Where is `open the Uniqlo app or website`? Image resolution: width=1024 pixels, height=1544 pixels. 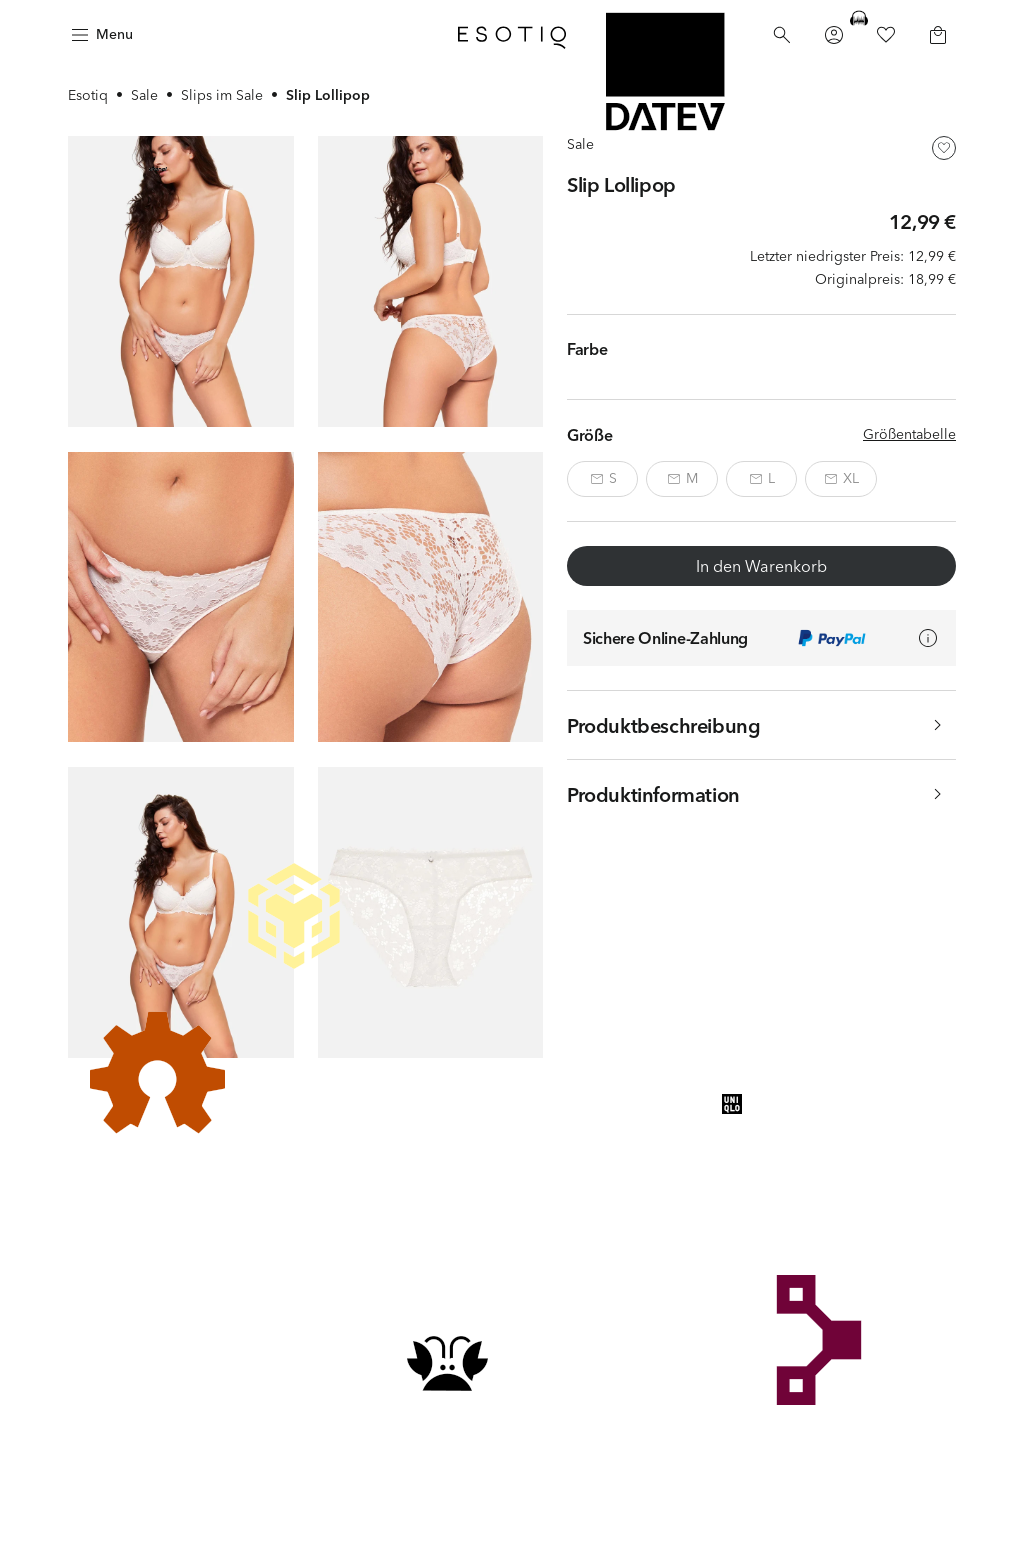
open the Uniqlo app or website is located at coordinates (732, 1104).